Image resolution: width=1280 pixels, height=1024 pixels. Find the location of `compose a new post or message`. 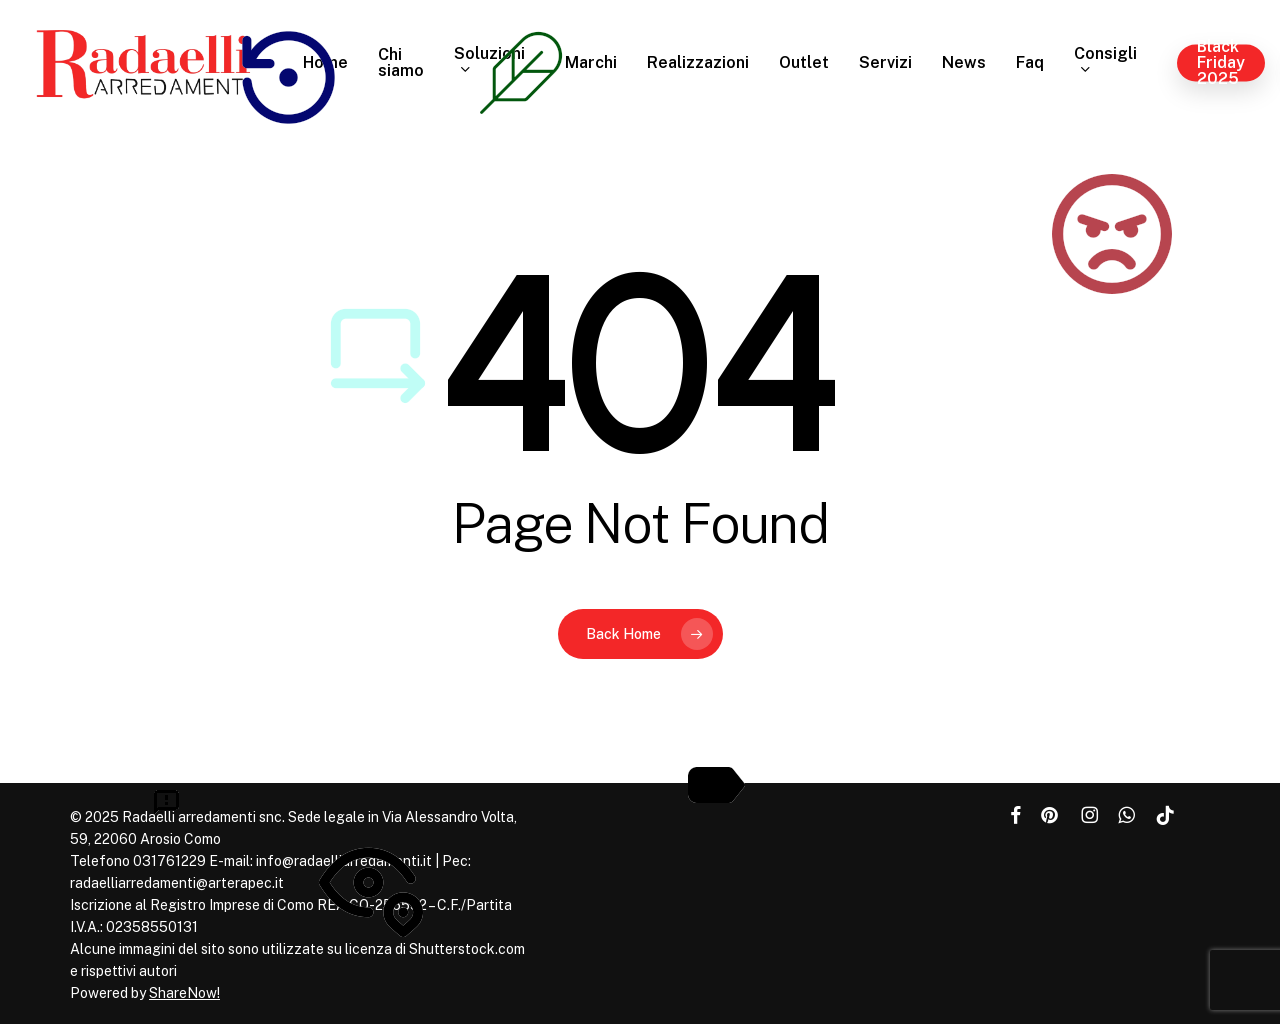

compose a new post or message is located at coordinates (519, 74).